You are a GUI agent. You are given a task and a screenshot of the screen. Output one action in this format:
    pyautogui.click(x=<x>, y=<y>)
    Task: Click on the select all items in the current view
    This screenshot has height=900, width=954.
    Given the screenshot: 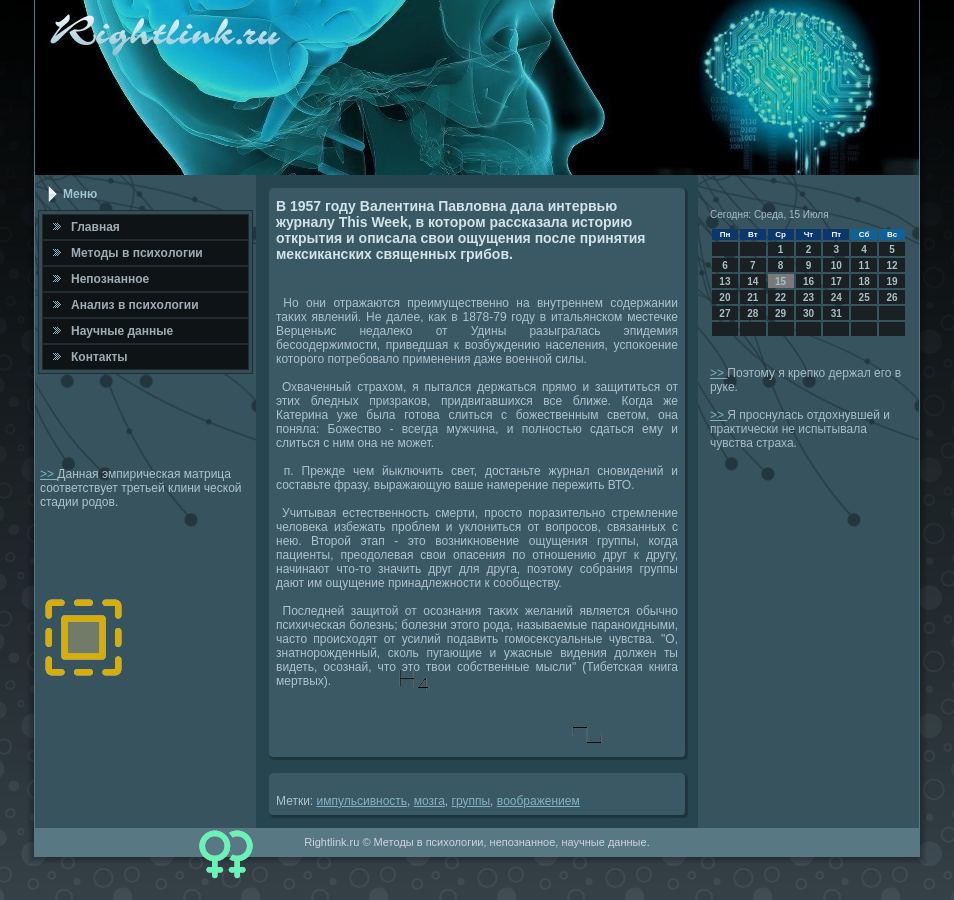 What is the action you would take?
    pyautogui.click(x=83, y=637)
    